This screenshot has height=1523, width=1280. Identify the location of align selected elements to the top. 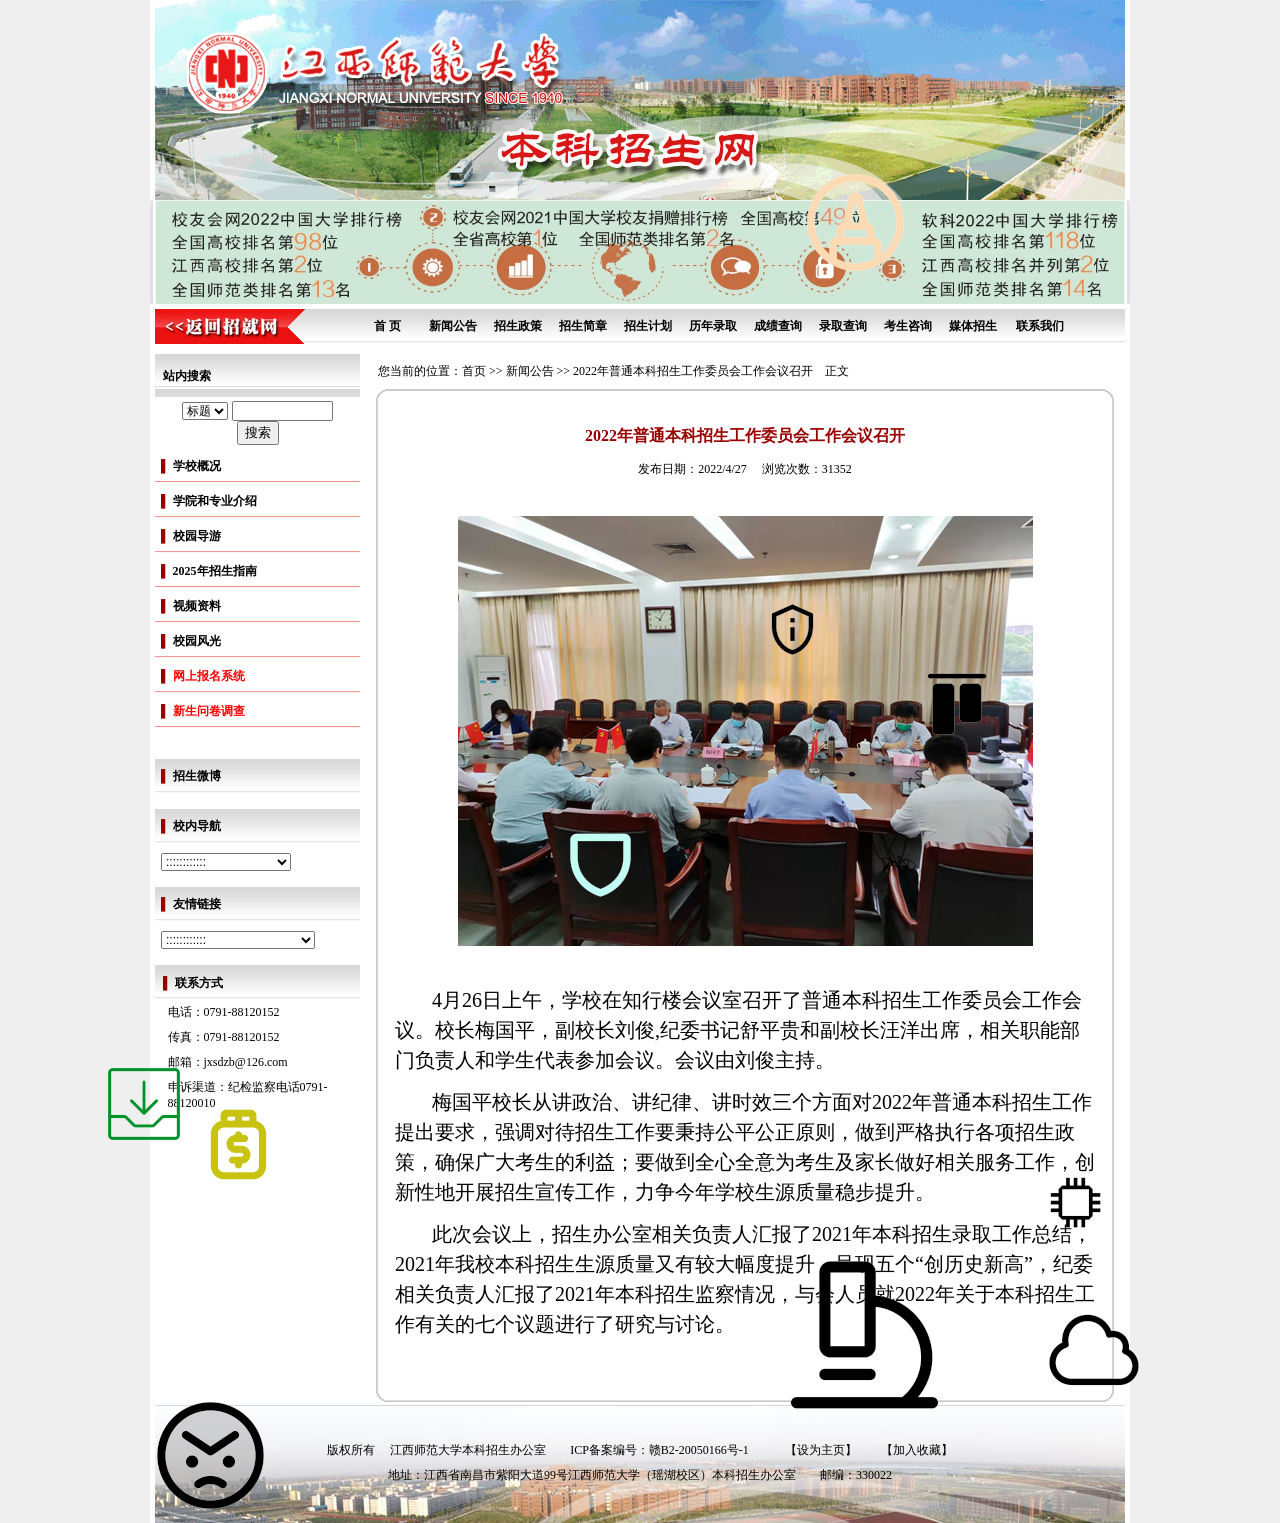
(957, 703).